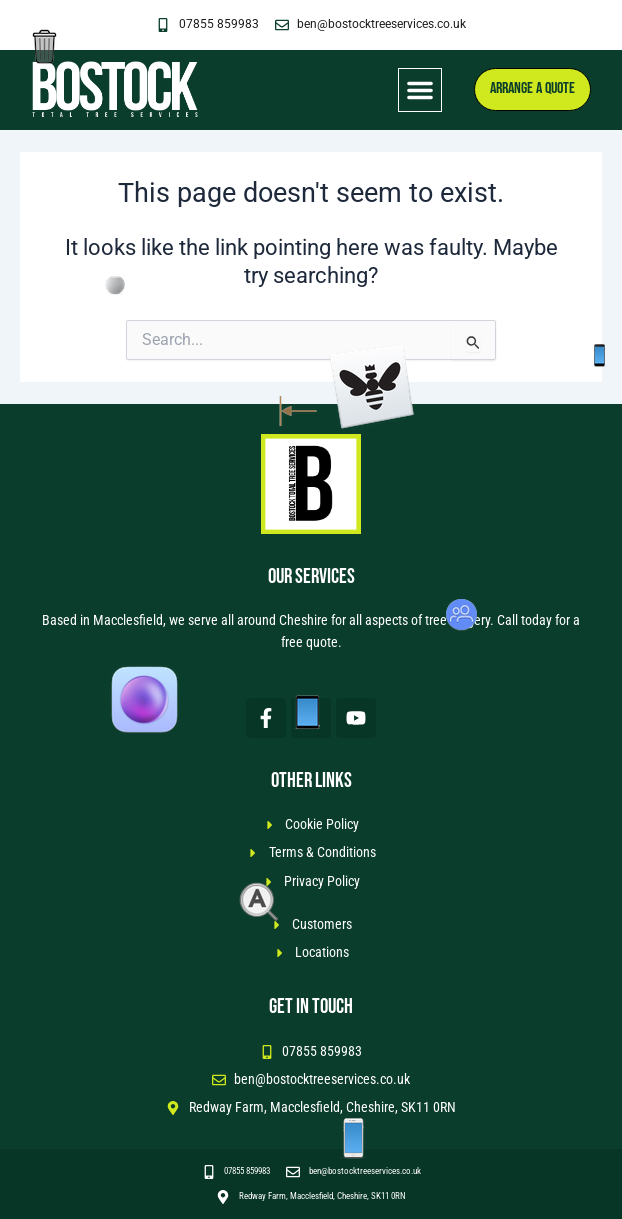  Describe the element at coordinates (44, 46) in the screenshot. I see `access deleted emails in mail sidebar` at that location.